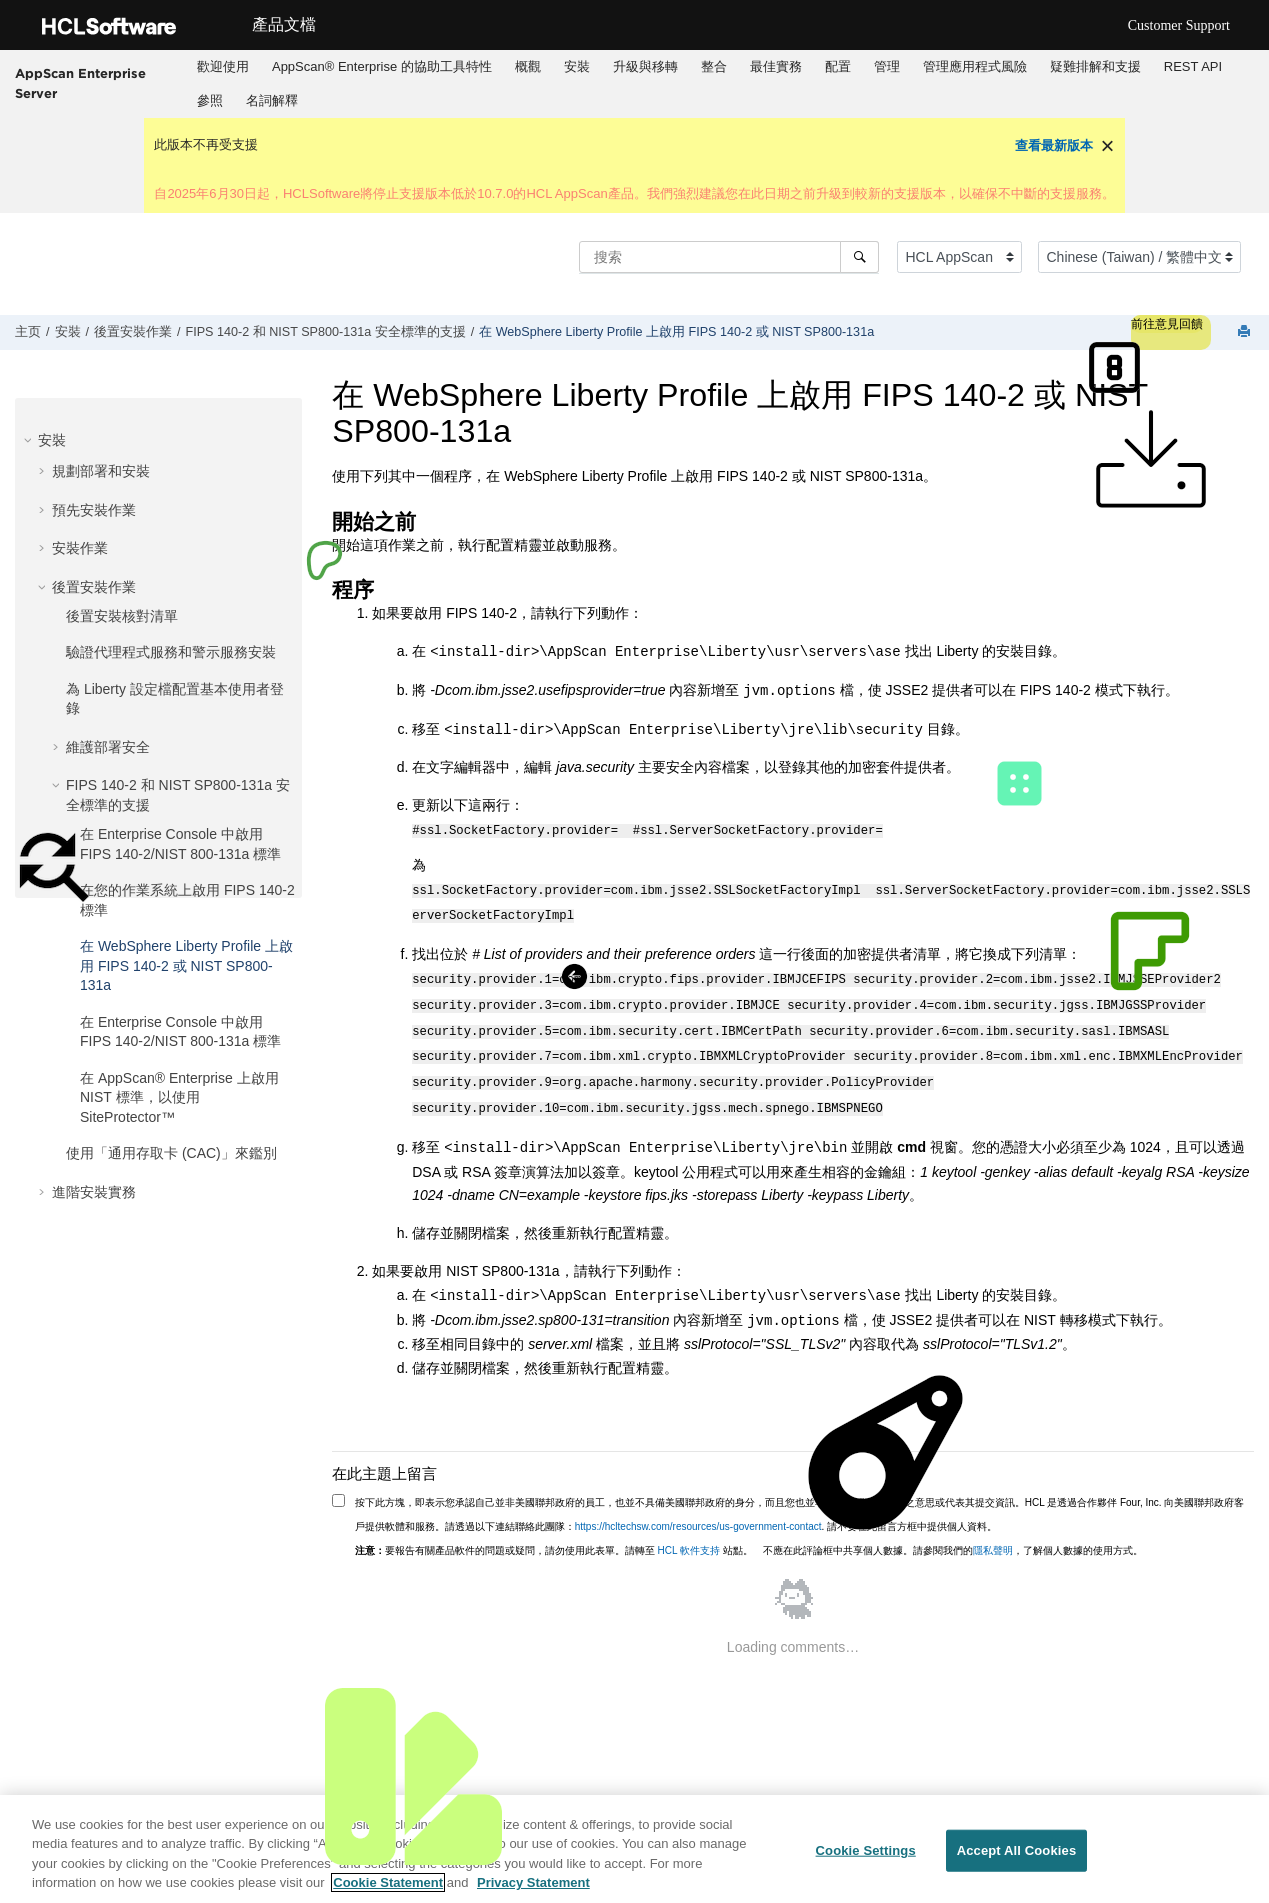 The height and width of the screenshot is (1903, 1269). What do you see at coordinates (574, 976) in the screenshot?
I see `go back to the previous screen` at bounding box center [574, 976].